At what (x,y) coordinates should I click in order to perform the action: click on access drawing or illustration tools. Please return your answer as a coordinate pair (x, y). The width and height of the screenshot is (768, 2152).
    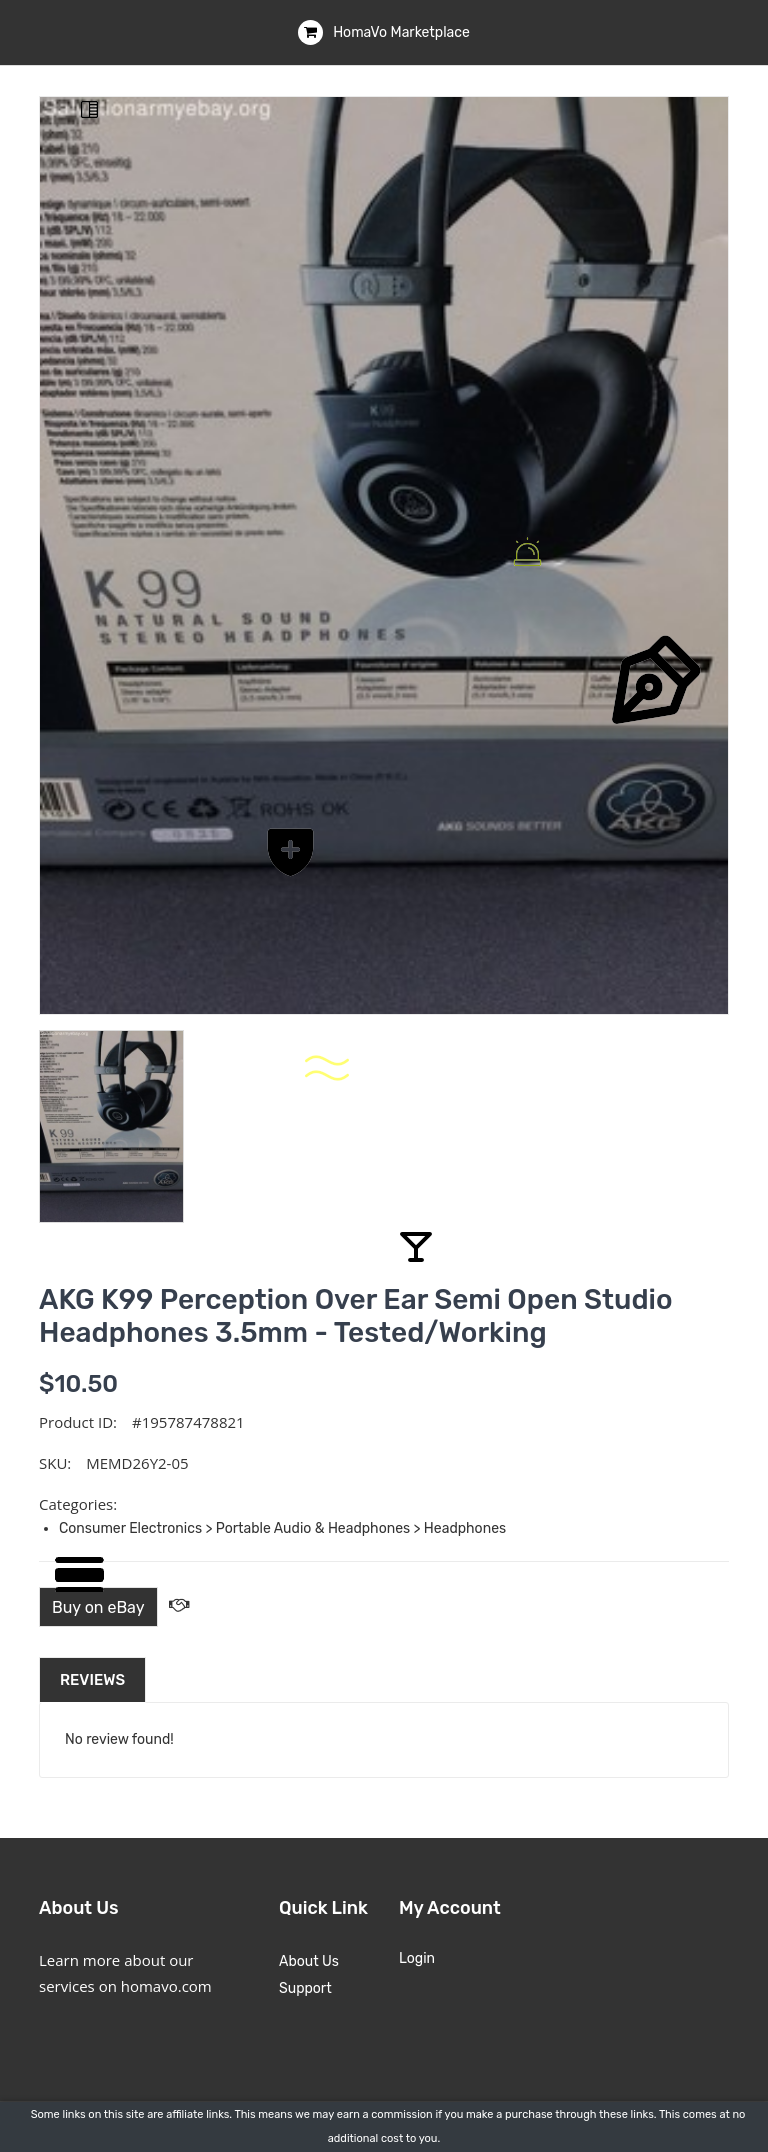
    Looking at the image, I should click on (651, 684).